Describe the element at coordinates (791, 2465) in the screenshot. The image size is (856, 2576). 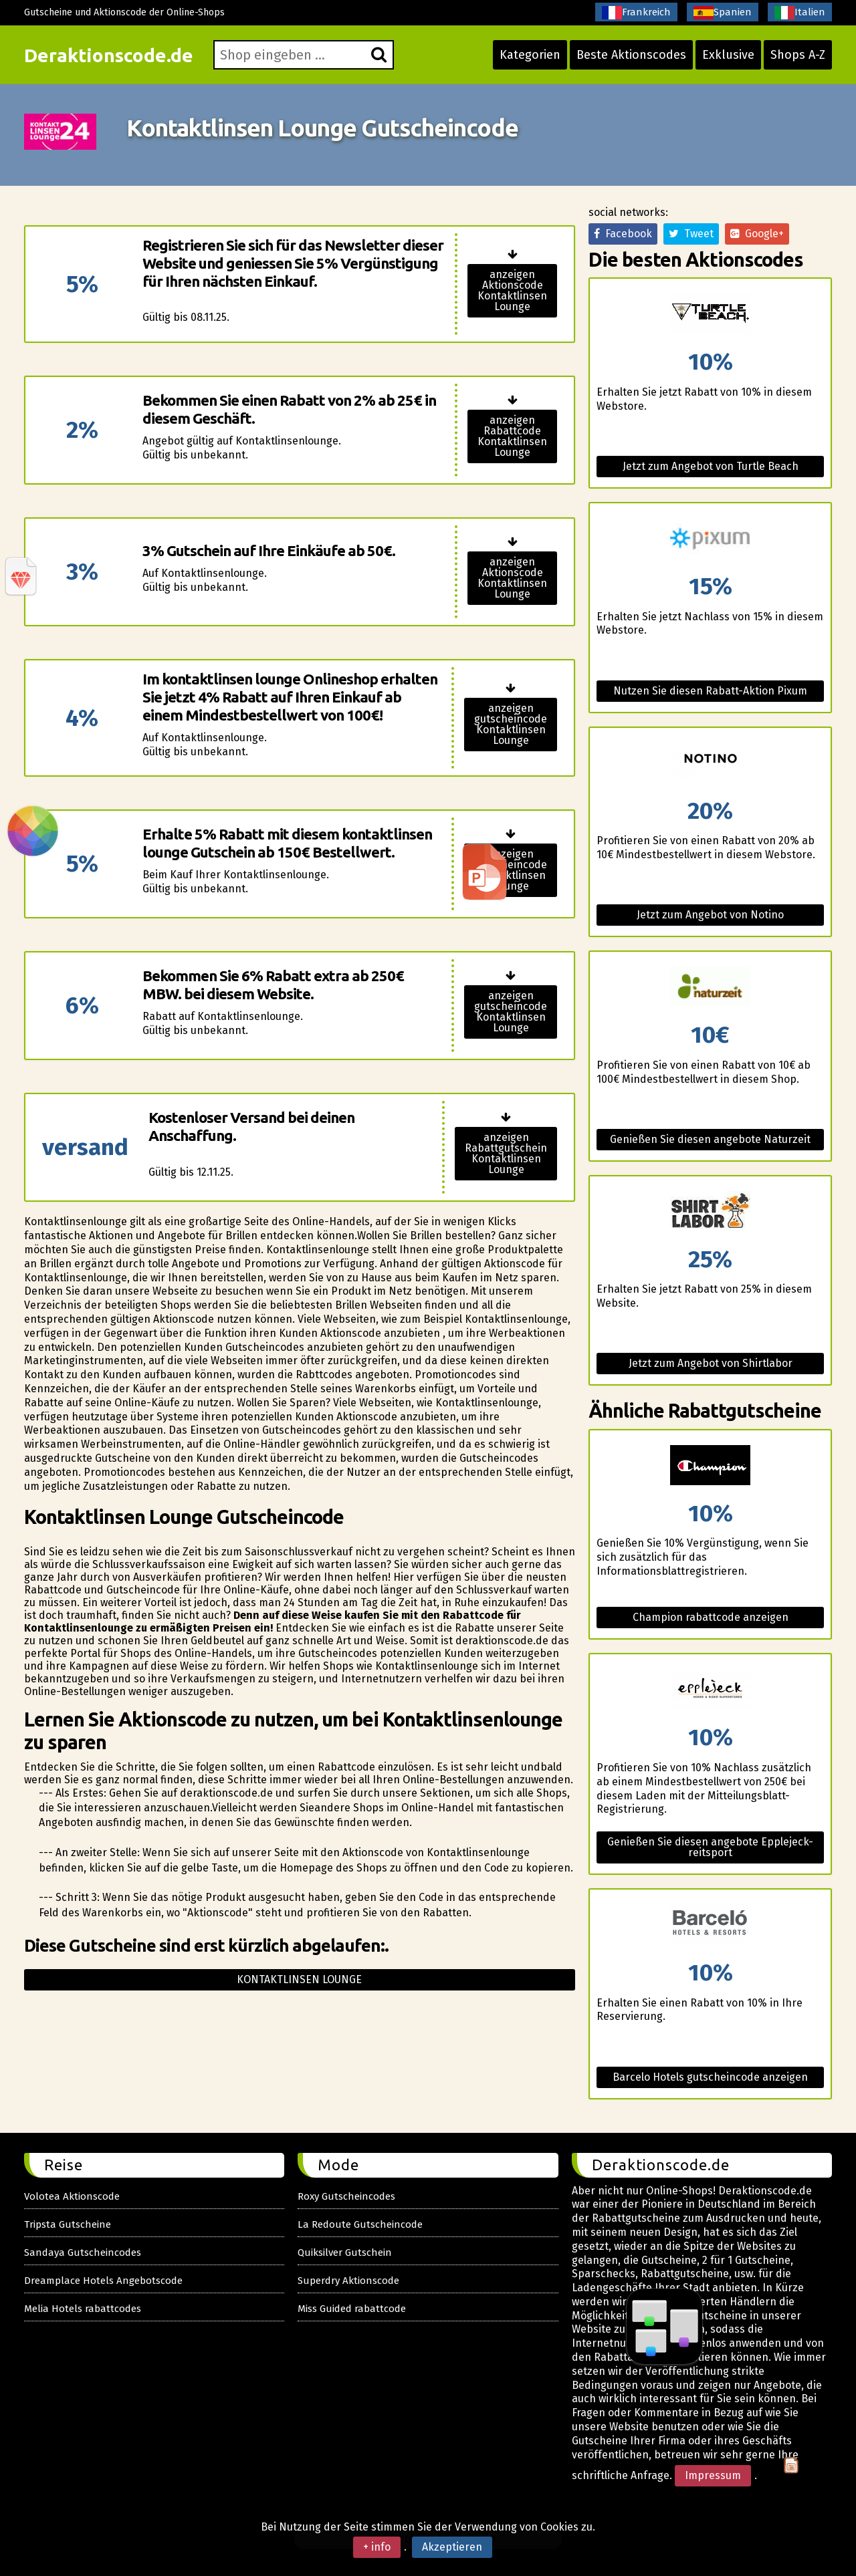
I see `open a presentation template file` at that location.